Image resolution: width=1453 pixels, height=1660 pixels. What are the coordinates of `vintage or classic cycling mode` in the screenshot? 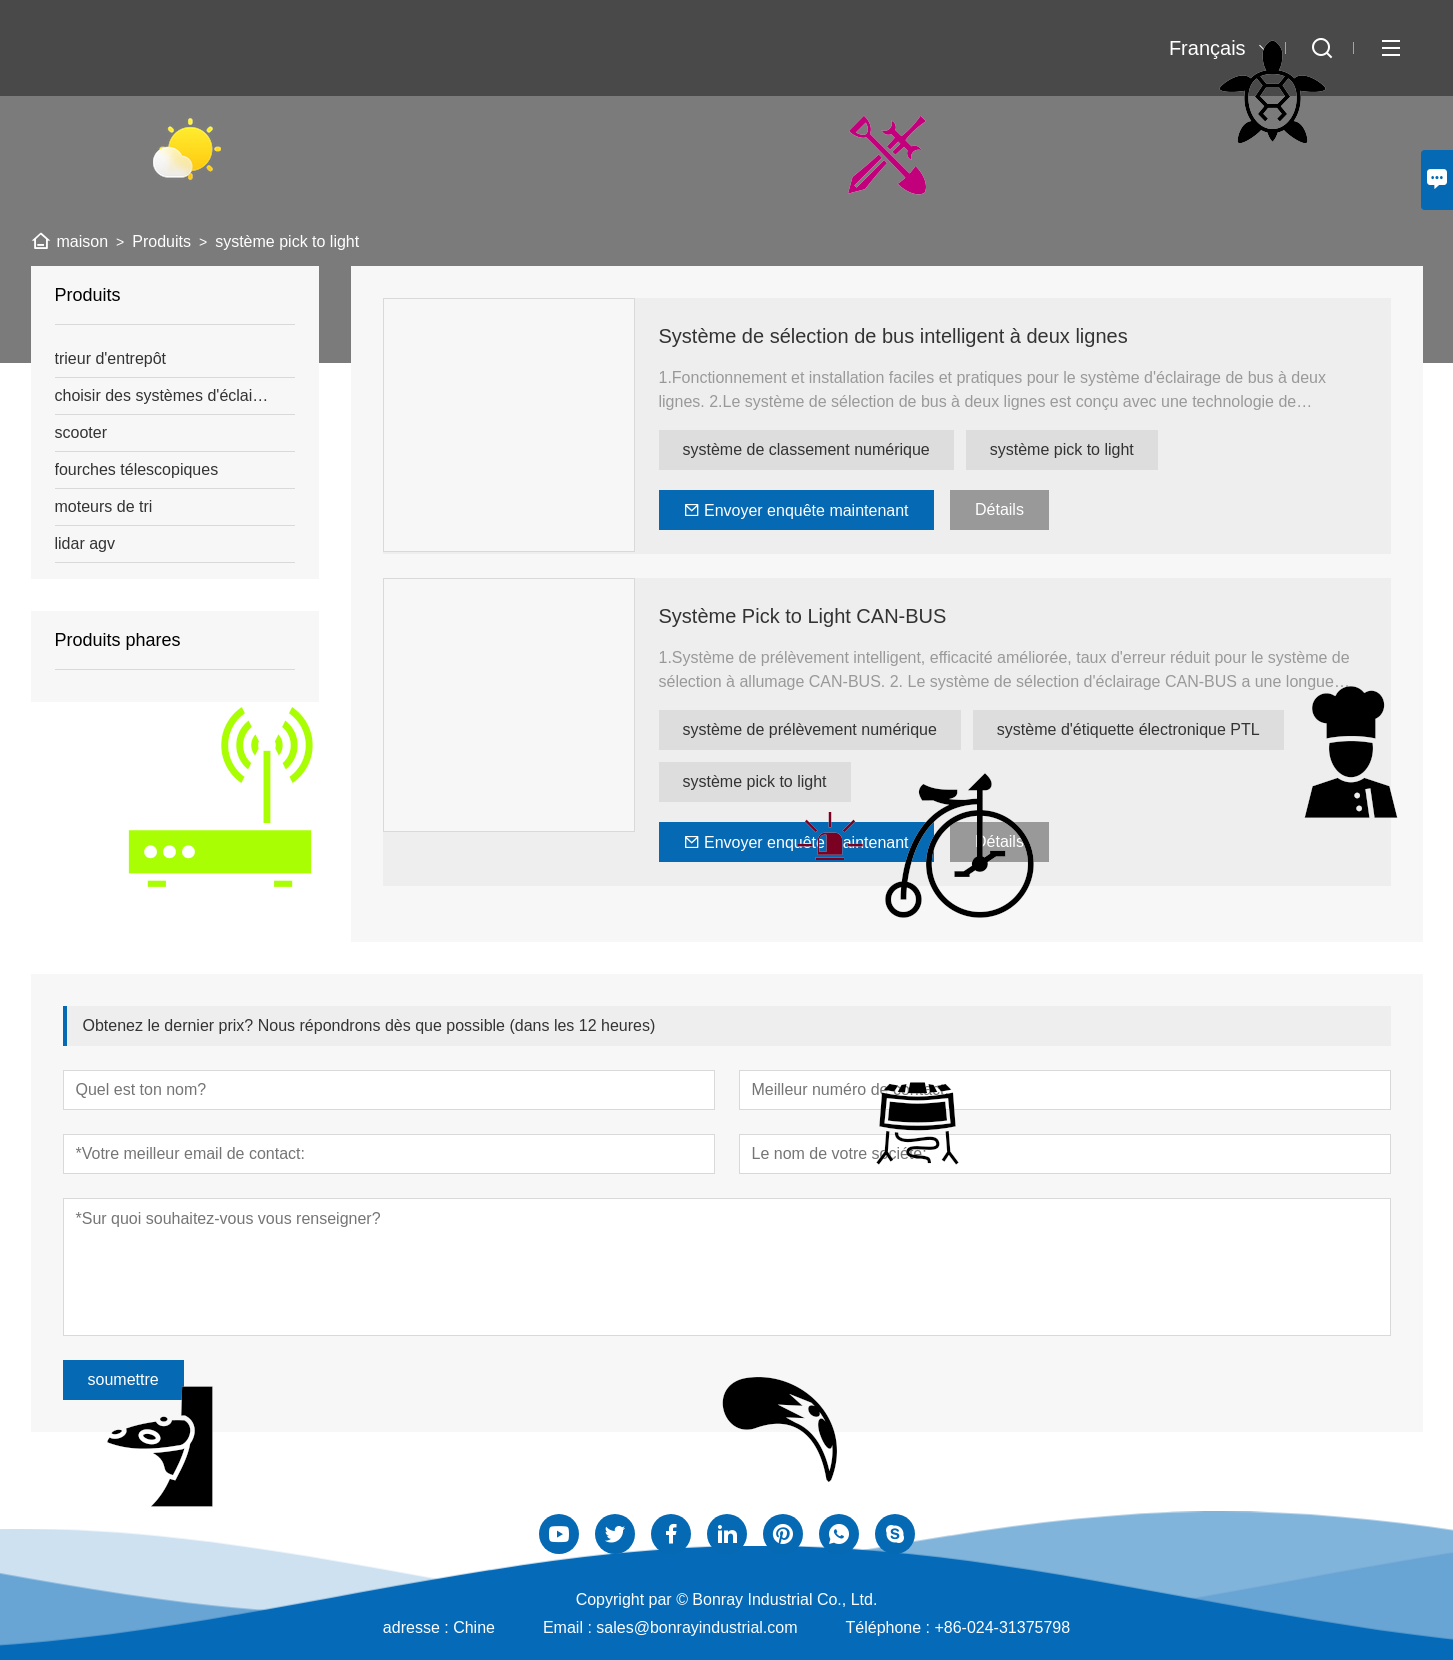 It's located at (959, 843).